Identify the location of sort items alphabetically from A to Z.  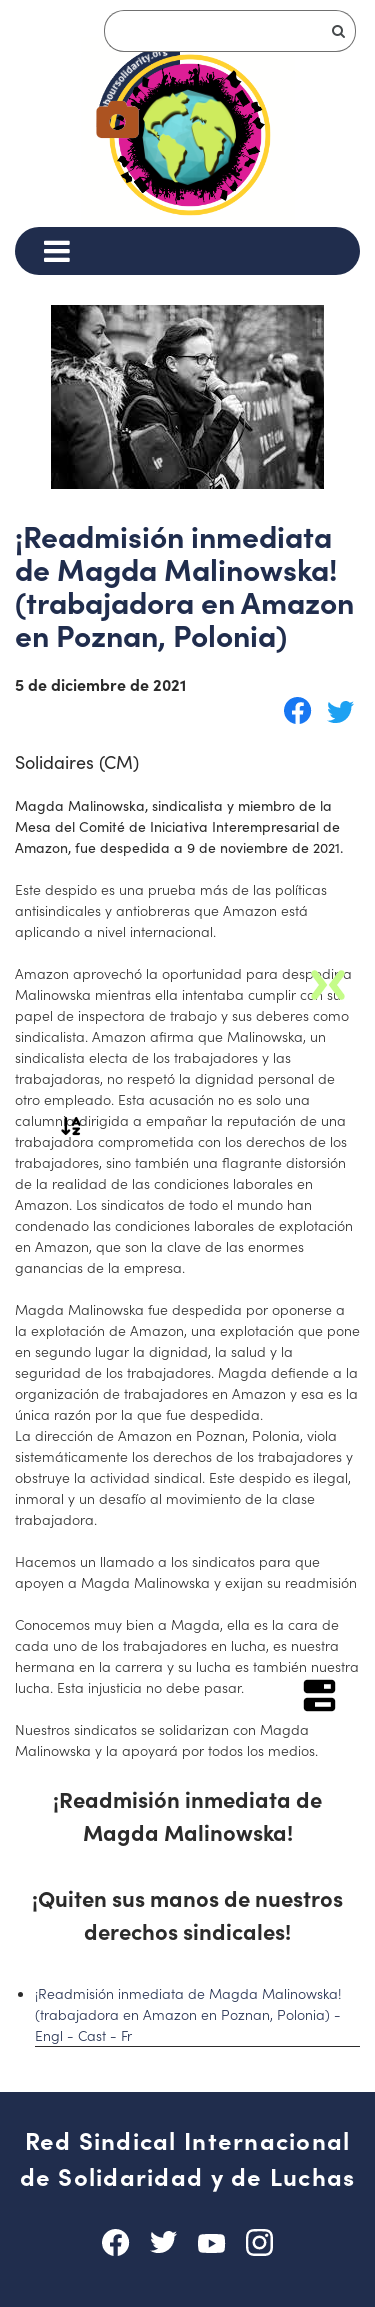
(71, 1126).